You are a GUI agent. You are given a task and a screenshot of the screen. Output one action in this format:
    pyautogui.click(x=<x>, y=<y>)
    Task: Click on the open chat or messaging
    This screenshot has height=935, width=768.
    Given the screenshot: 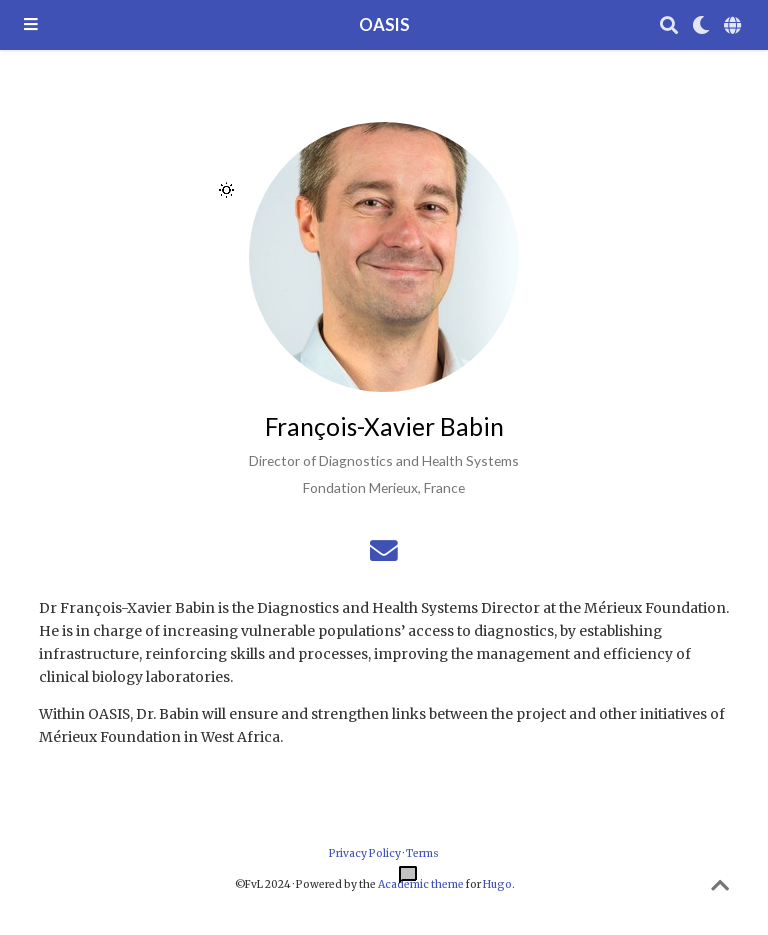 What is the action you would take?
    pyautogui.click(x=408, y=875)
    